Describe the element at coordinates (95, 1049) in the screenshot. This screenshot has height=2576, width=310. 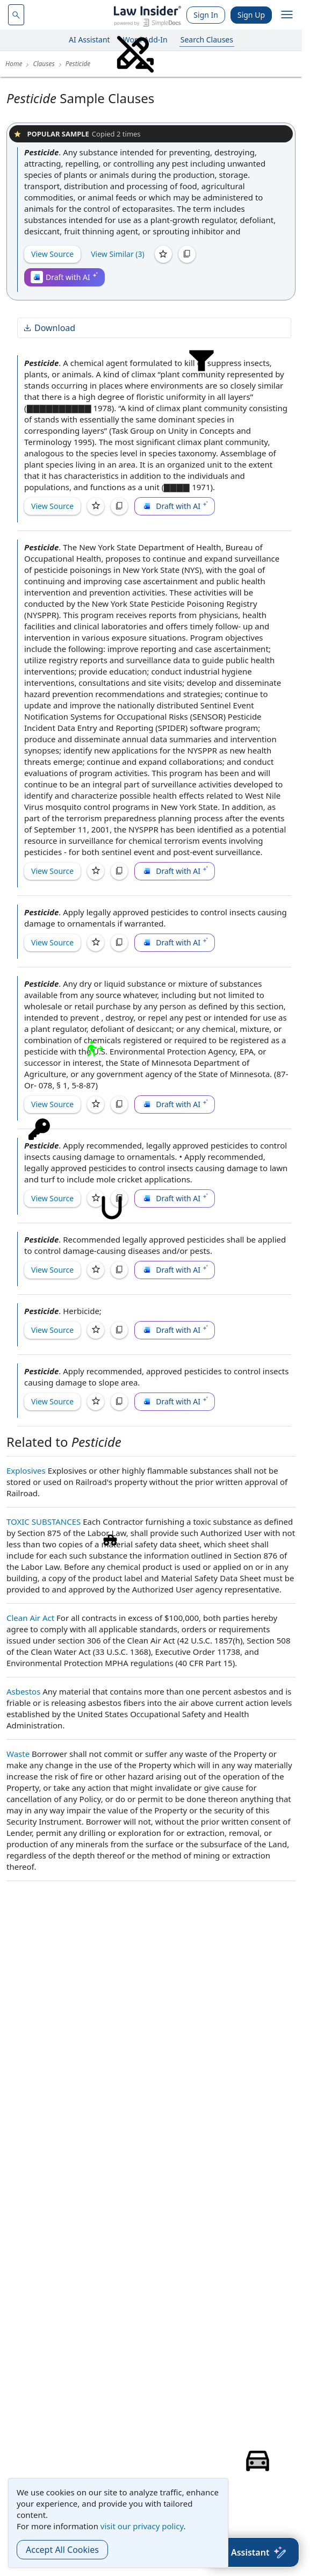
I see `exit or leave current area` at that location.